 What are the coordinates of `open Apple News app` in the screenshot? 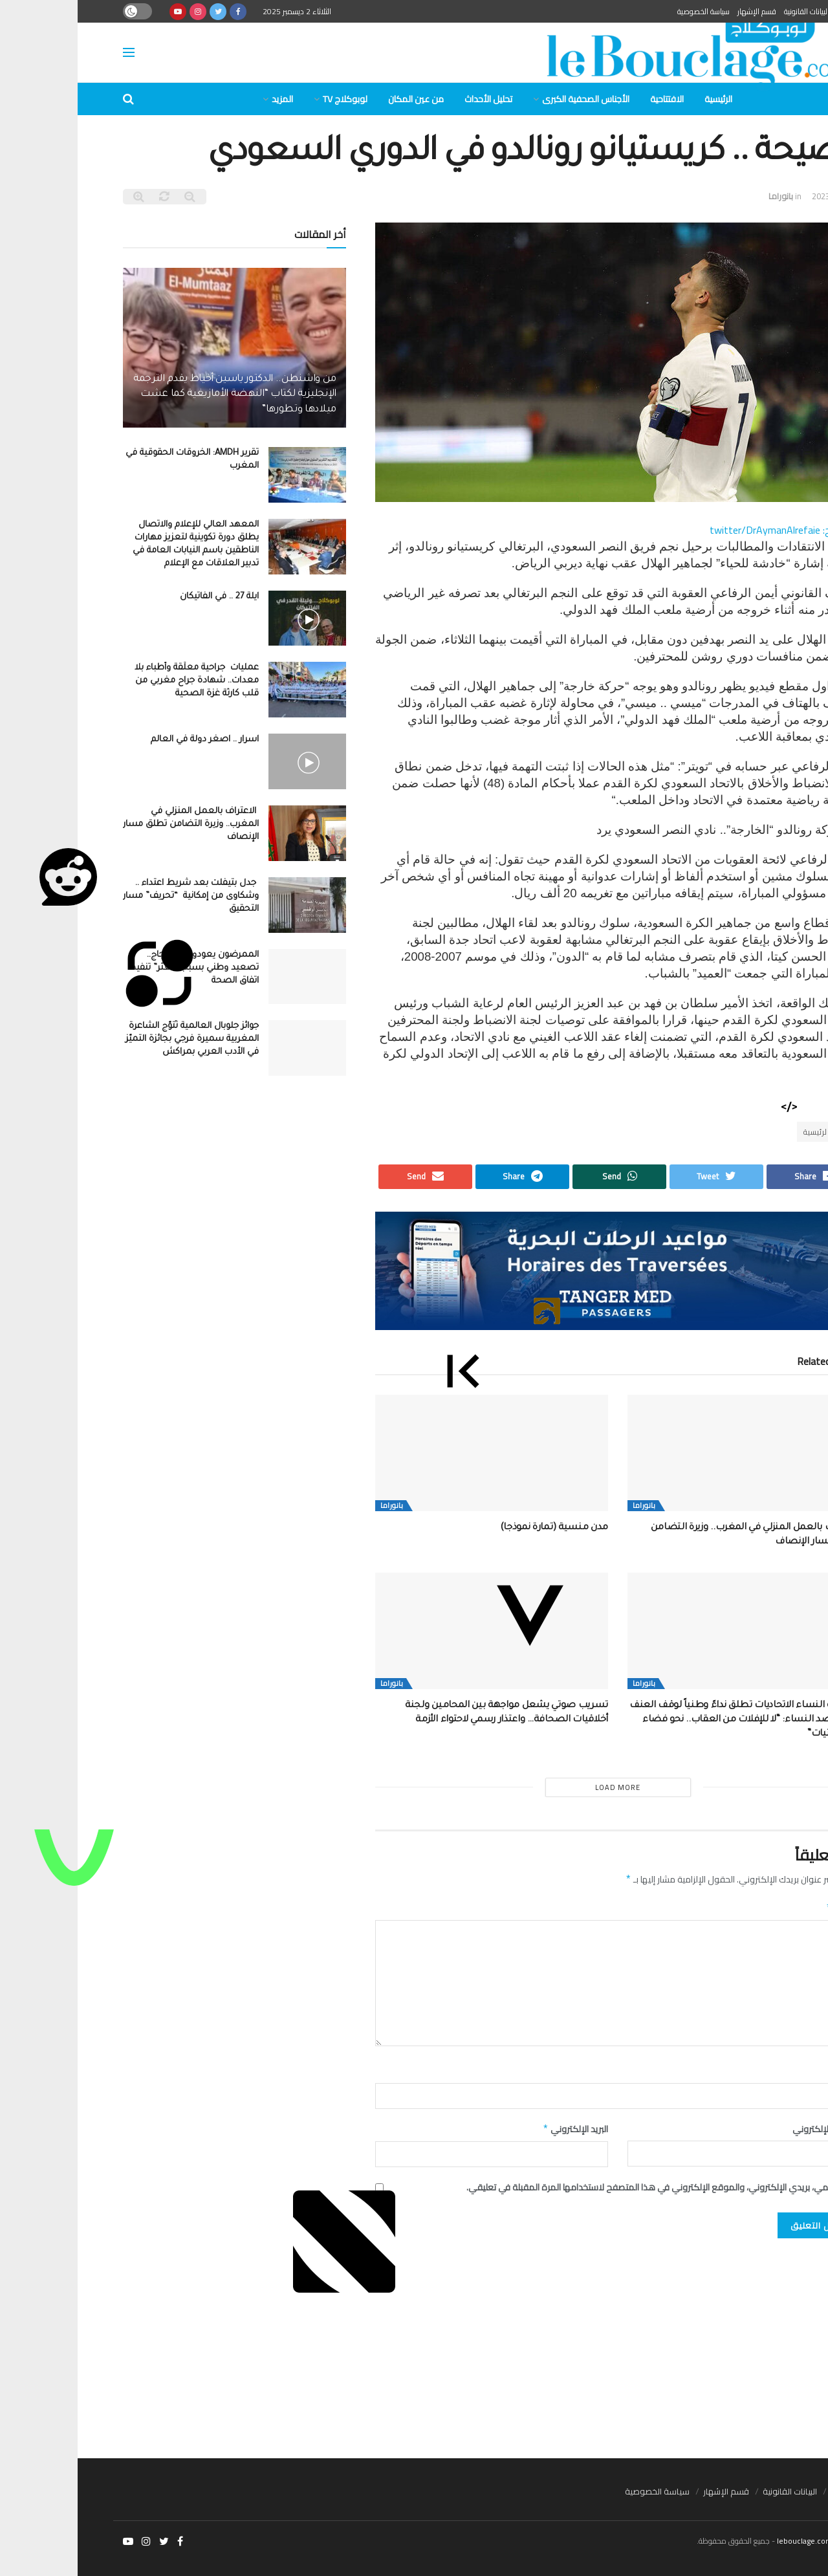 It's located at (344, 2242).